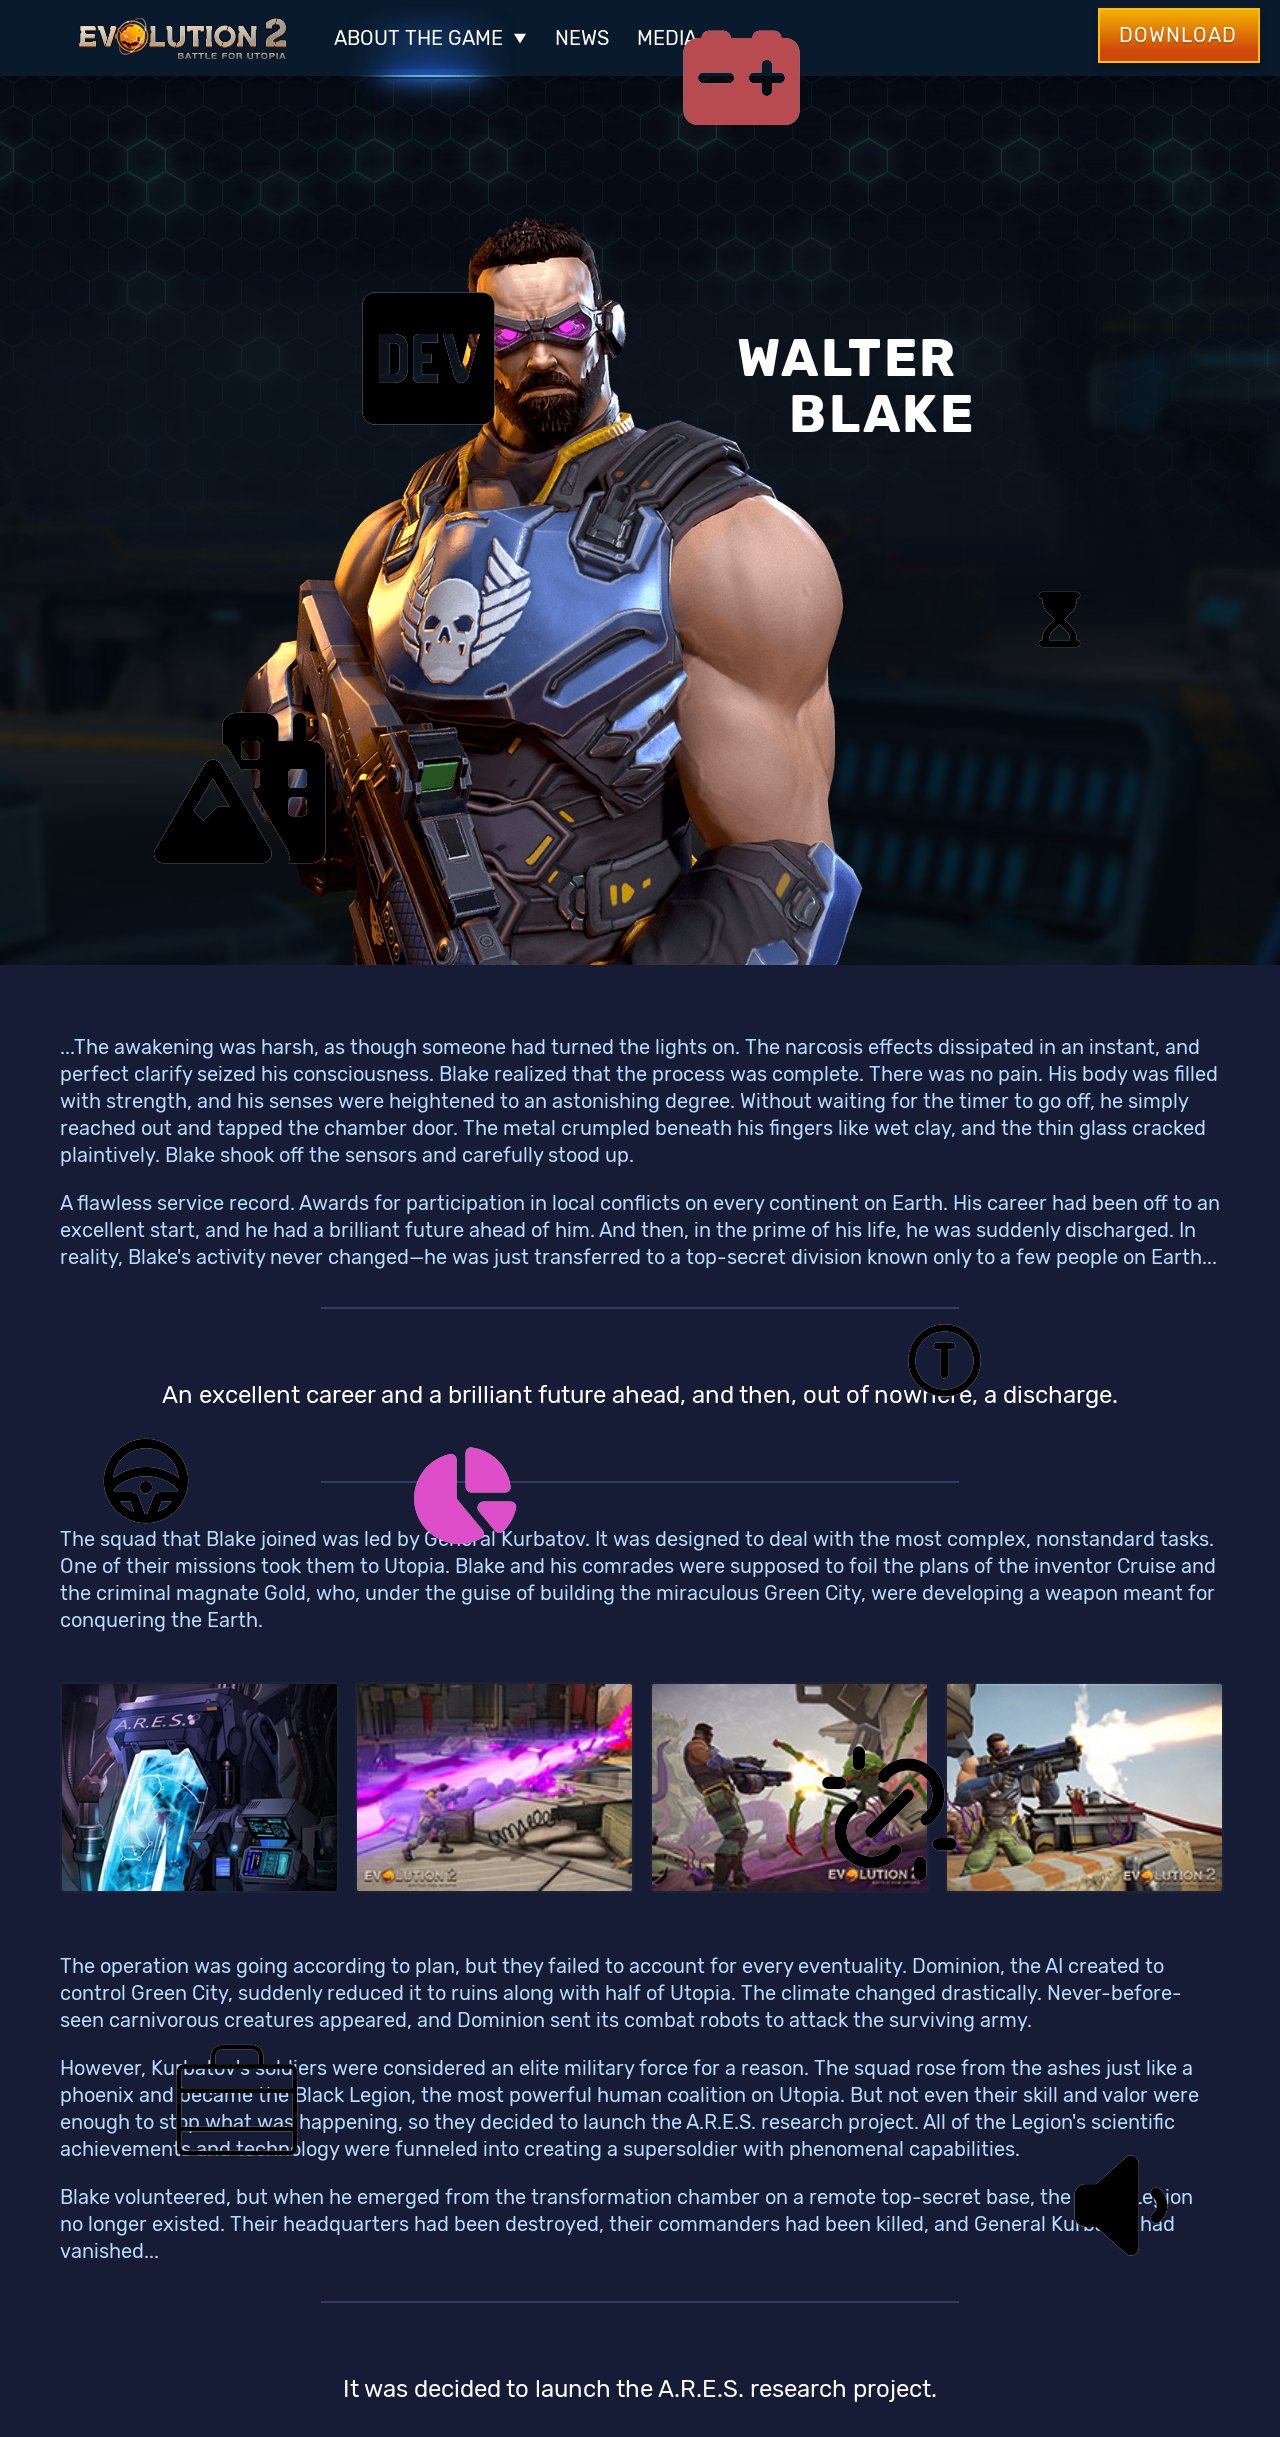 The height and width of the screenshot is (2437, 1280). What do you see at coordinates (462, 1495) in the screenshot?
I see `view analytics or statistics` at bounding box center [462, 1495].